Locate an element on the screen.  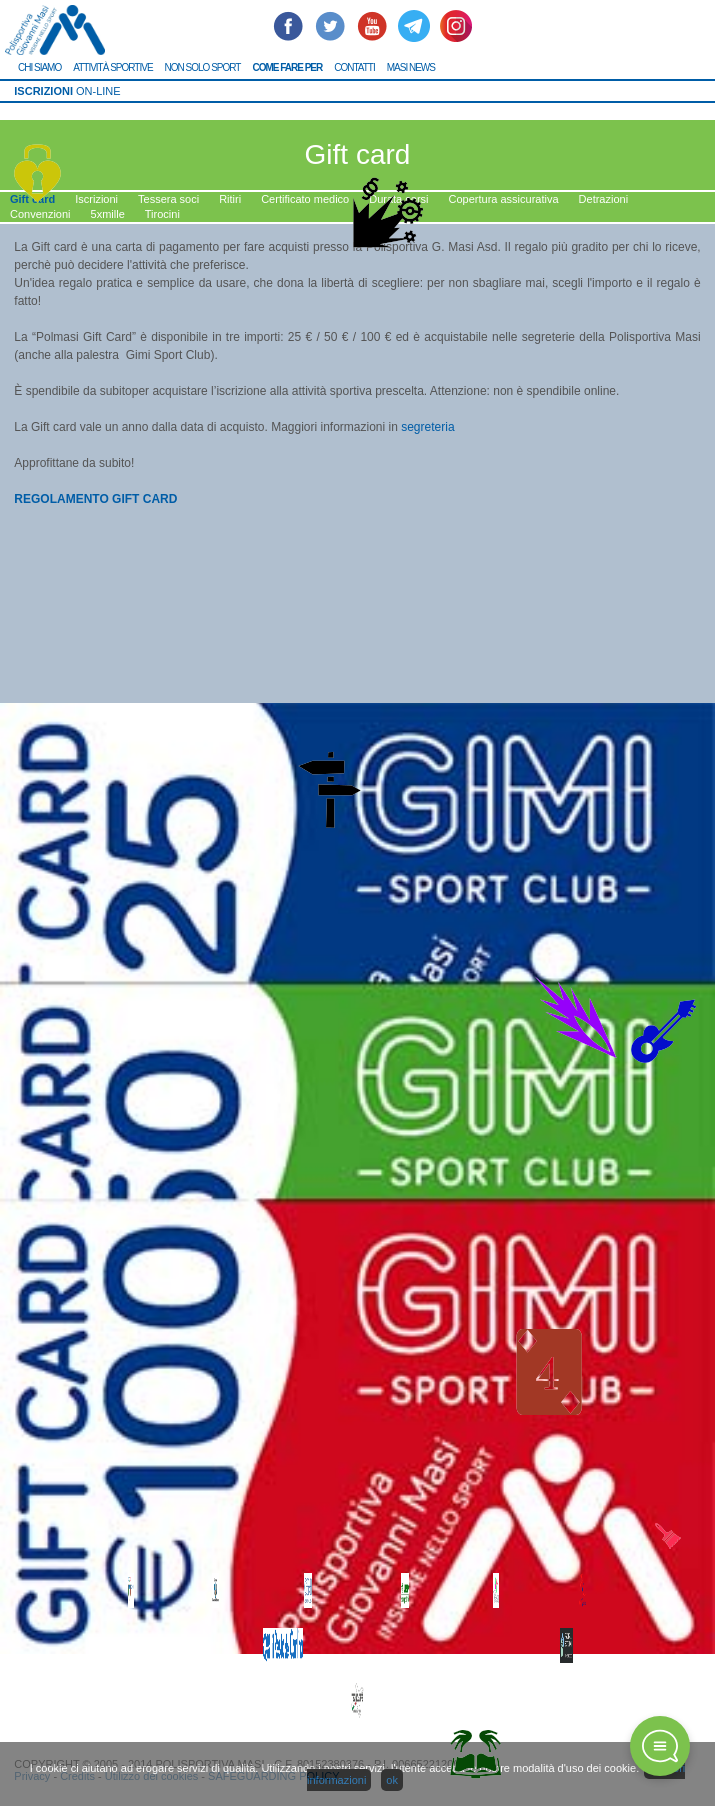
indicates a system crash or critical error is located at coordinates (388, 211).